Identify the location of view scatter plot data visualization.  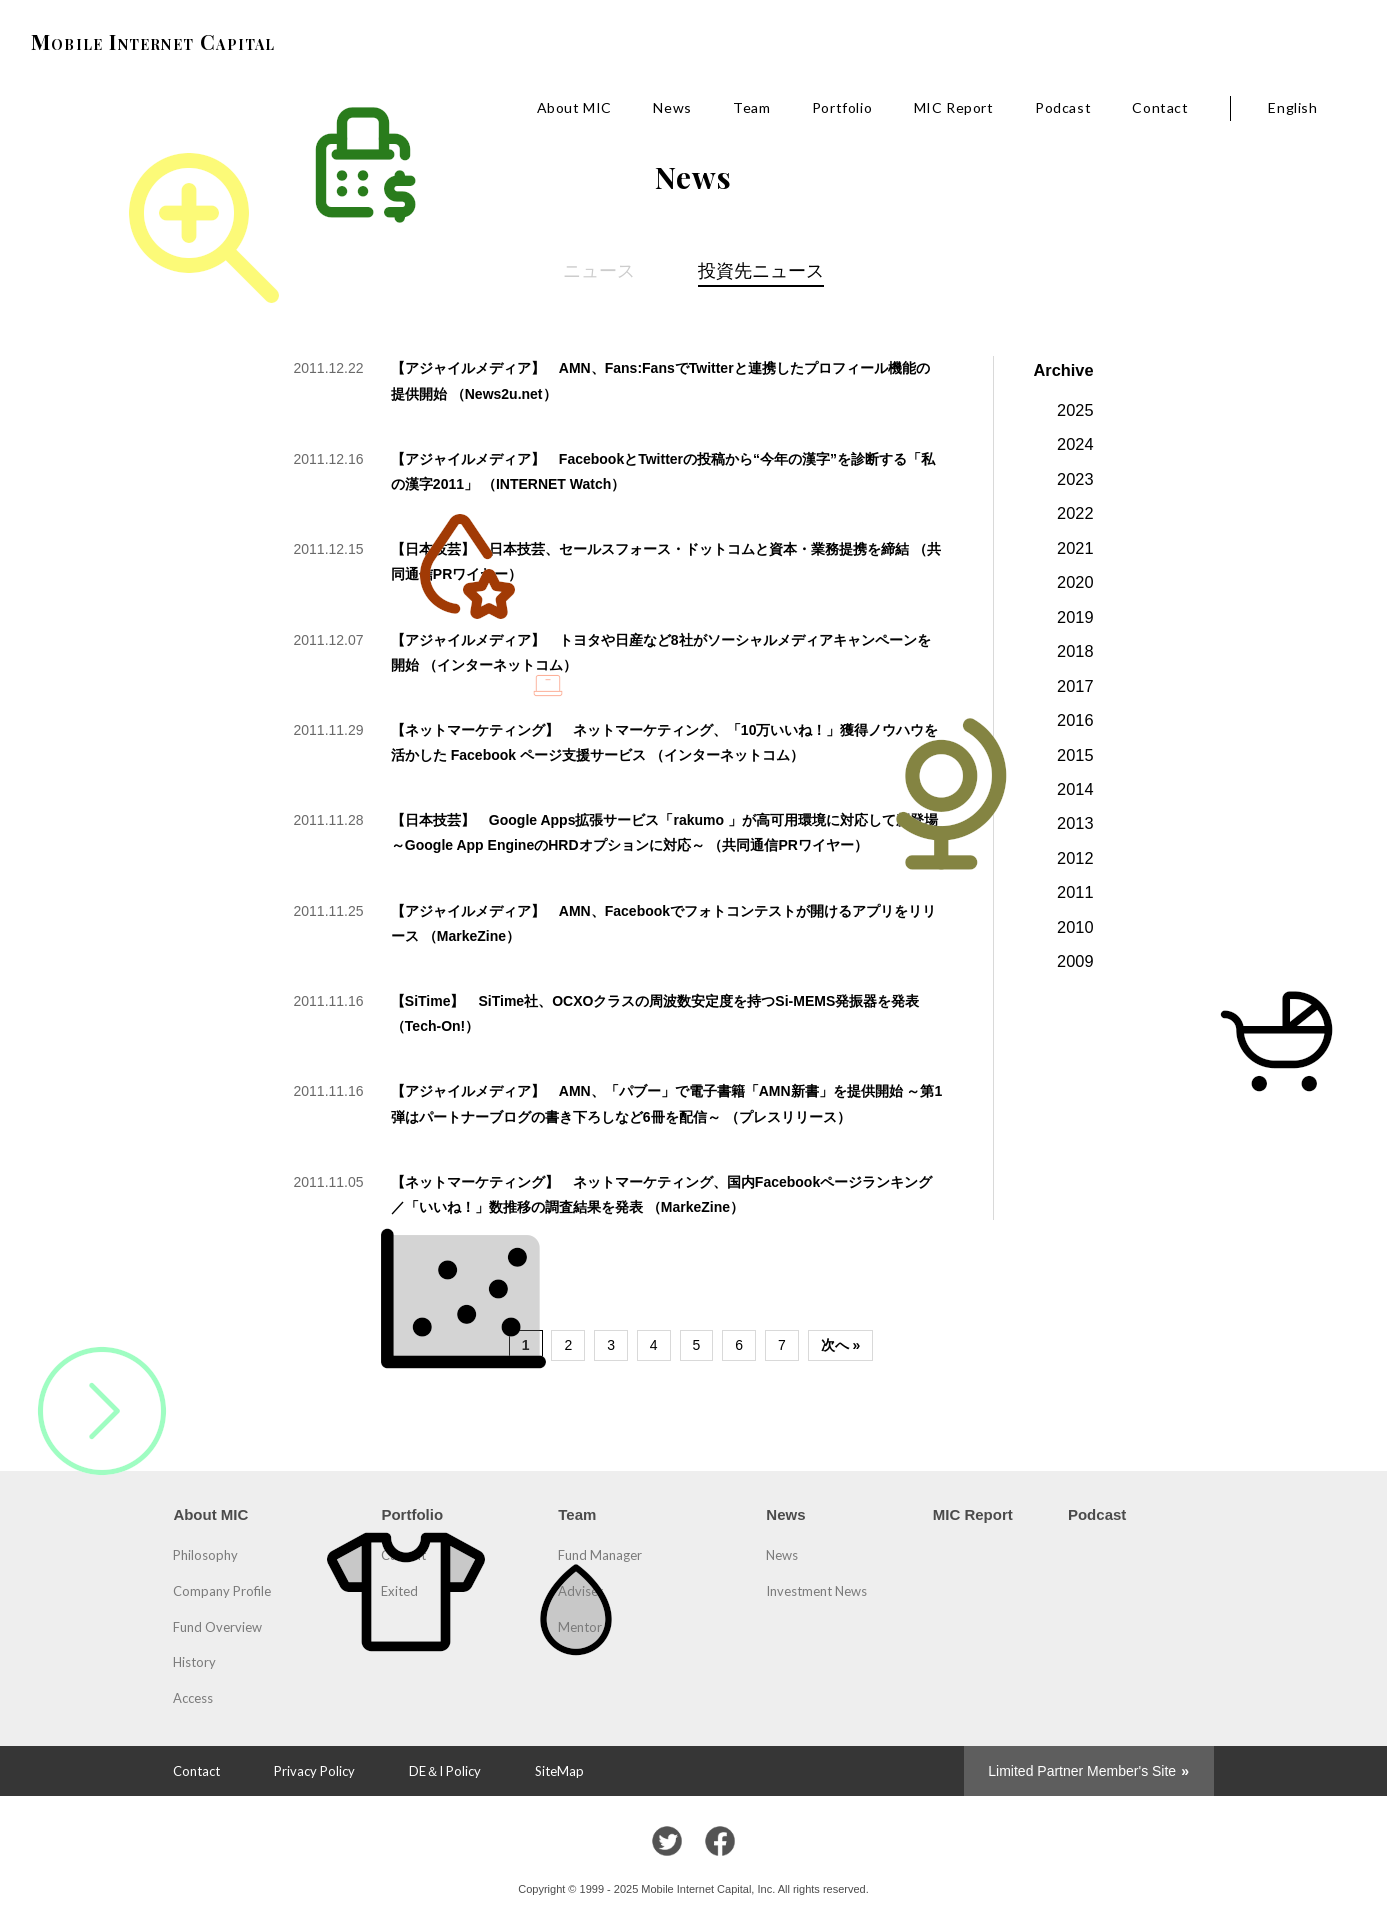
(463, 1298).